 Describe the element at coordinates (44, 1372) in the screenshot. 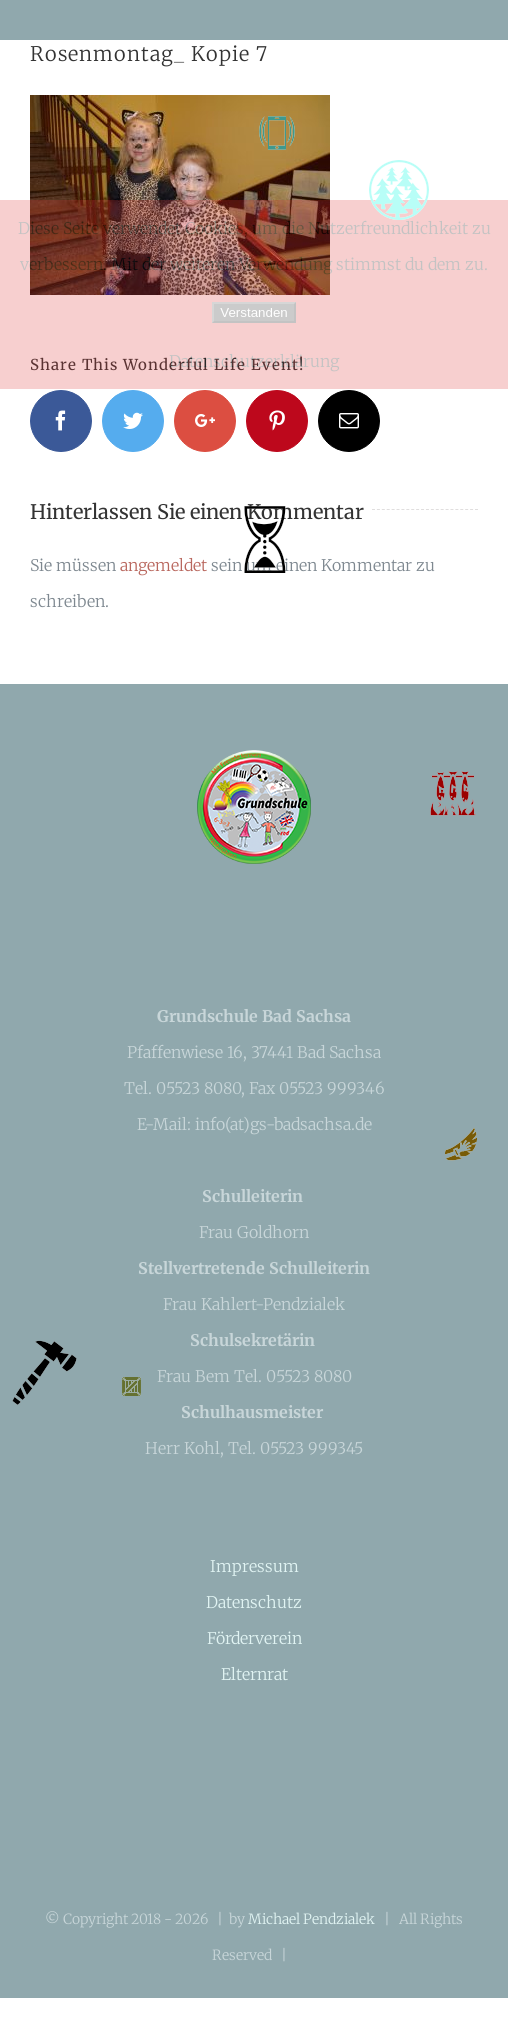

I see `access building or construction tools` at that location.